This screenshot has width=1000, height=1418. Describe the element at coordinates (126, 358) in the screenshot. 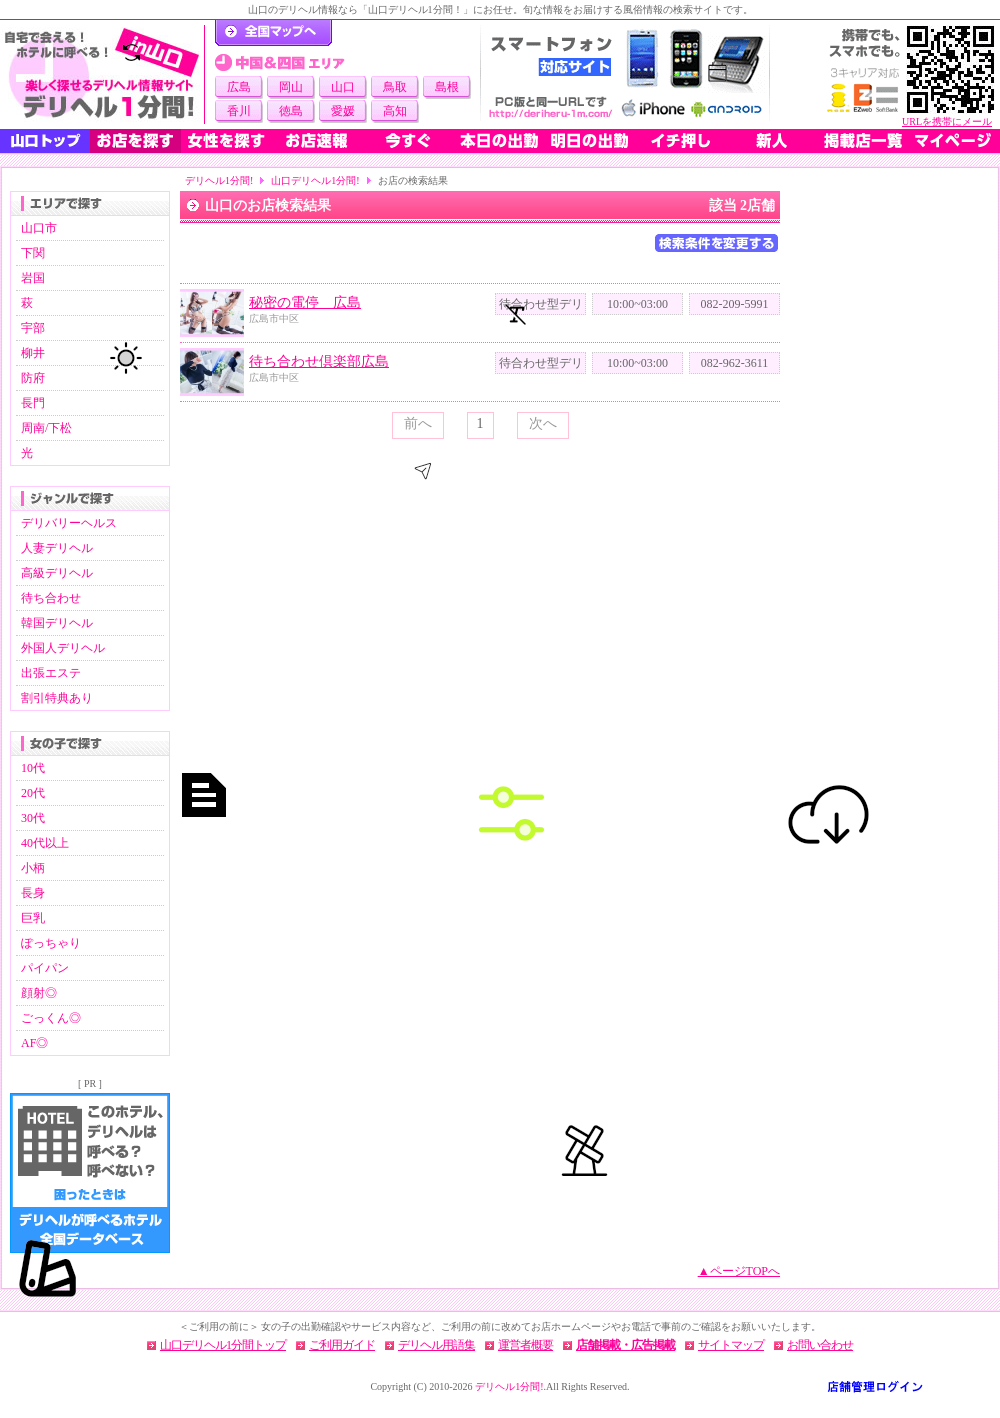

I see `toggle light mode or theme` at that location.